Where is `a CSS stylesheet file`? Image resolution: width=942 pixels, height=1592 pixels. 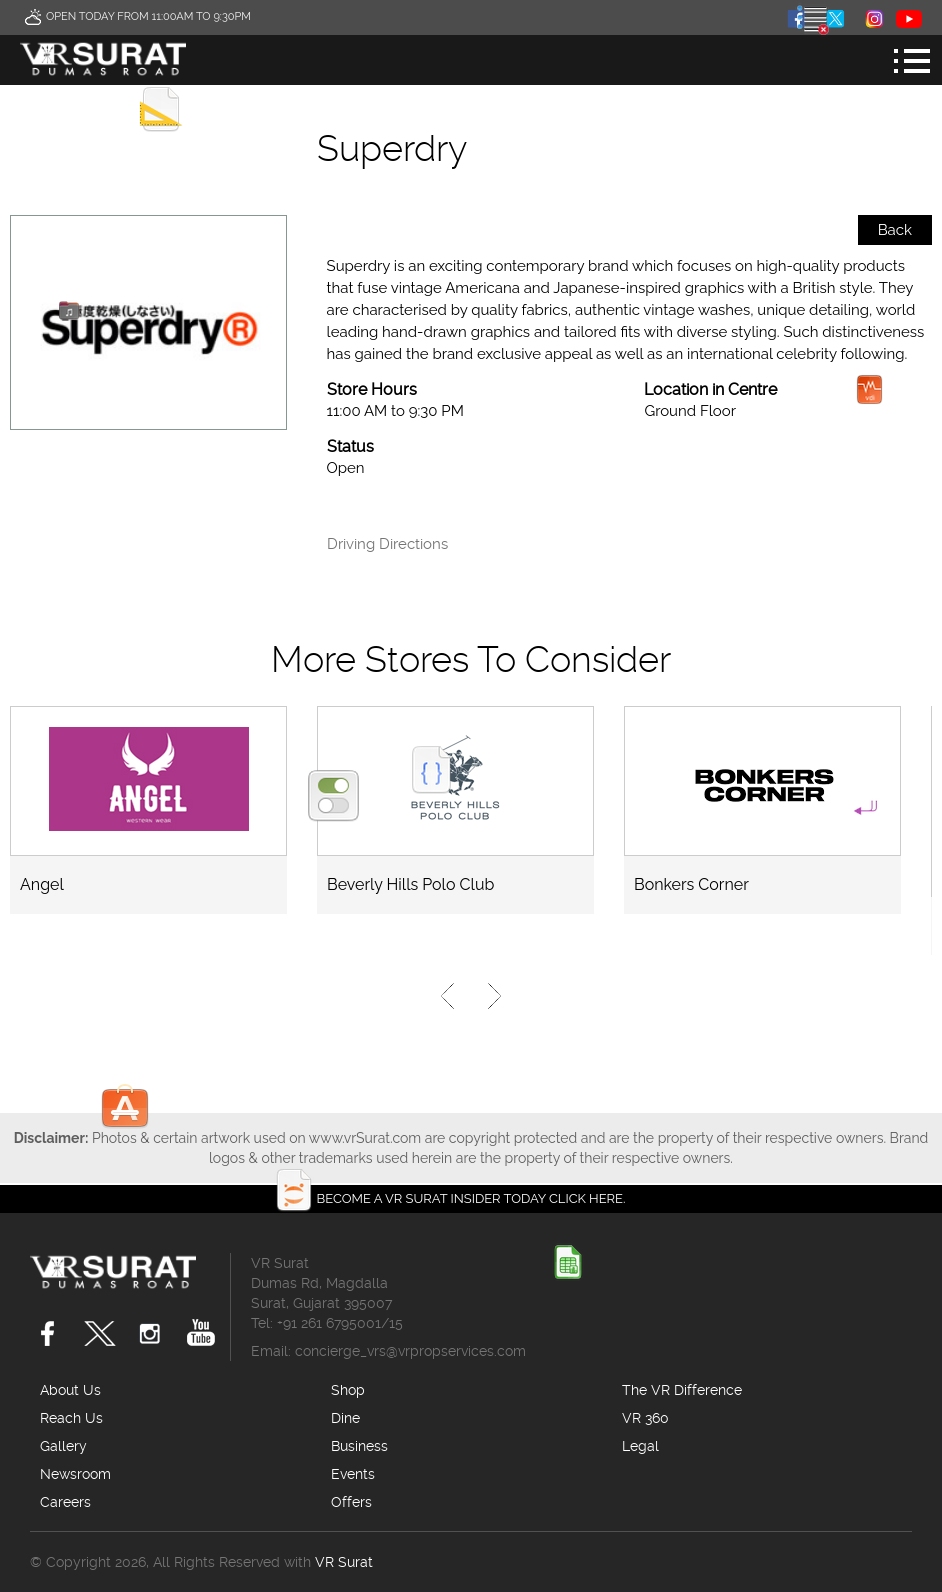
a CSS stylesheet file is located at coordinates (431, 769).